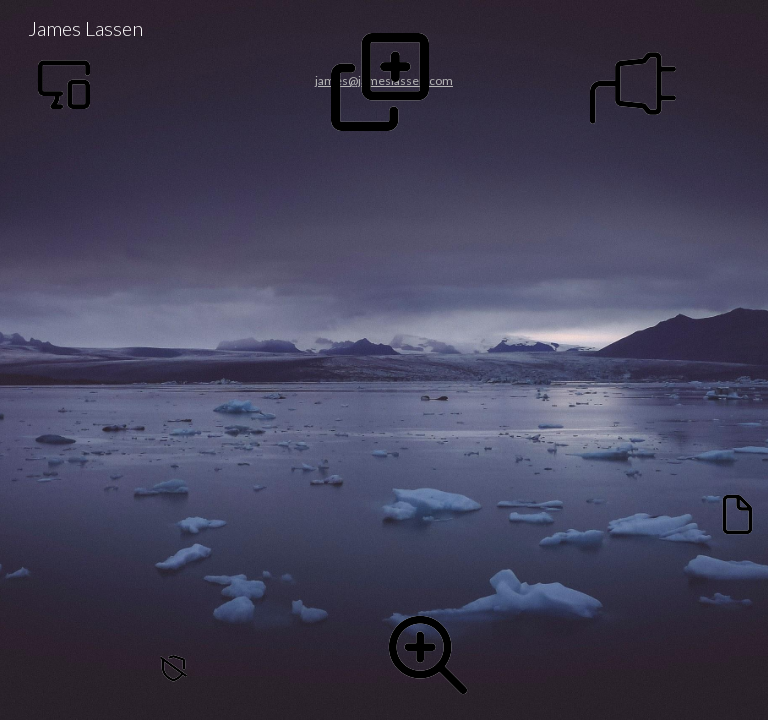  I want to click on connect a plugin or extension, so click(633, 88).